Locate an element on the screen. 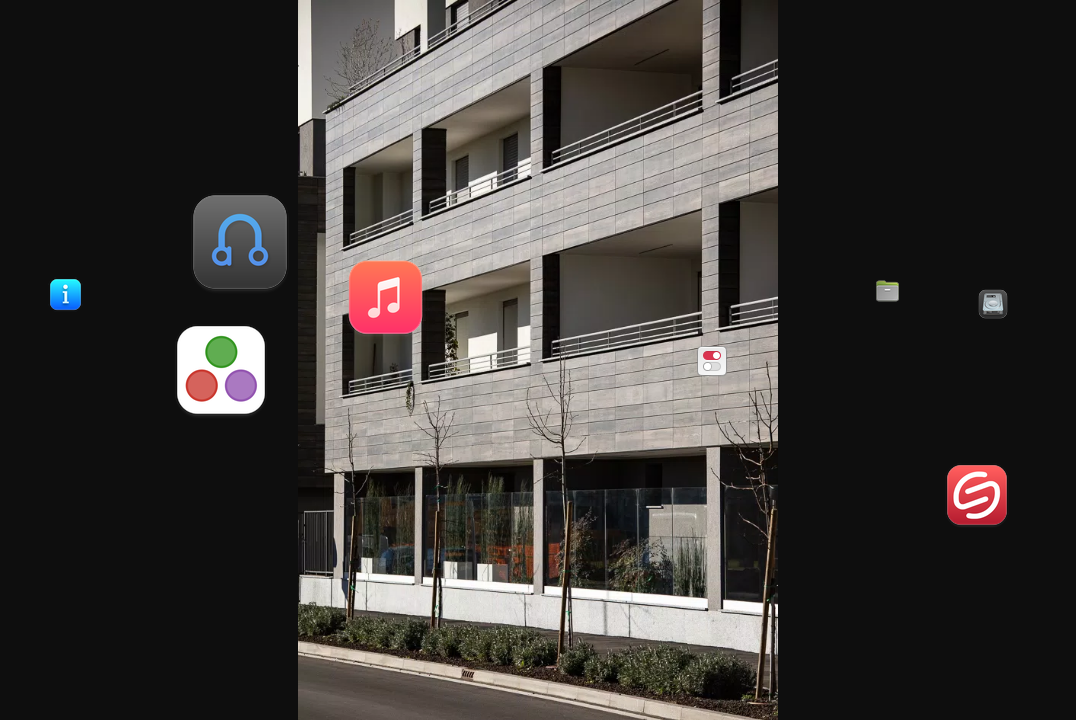 Image resolution: width=1076 pixels, height=720 pixels. open ibus input method settings is located at coordinates (65, 294).